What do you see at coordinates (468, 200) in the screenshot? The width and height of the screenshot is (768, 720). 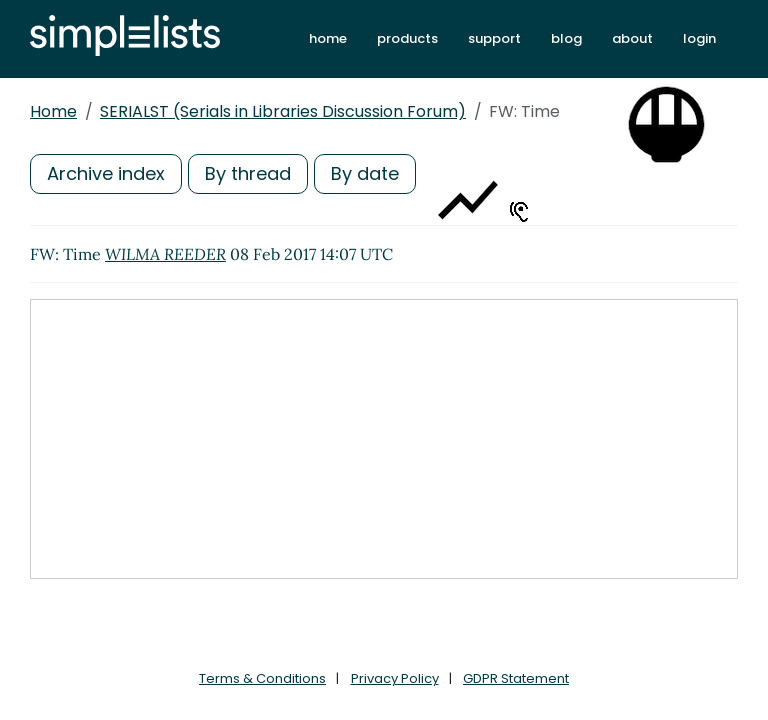 I see `view analytics or statistics` at bounding box center [468, 200].